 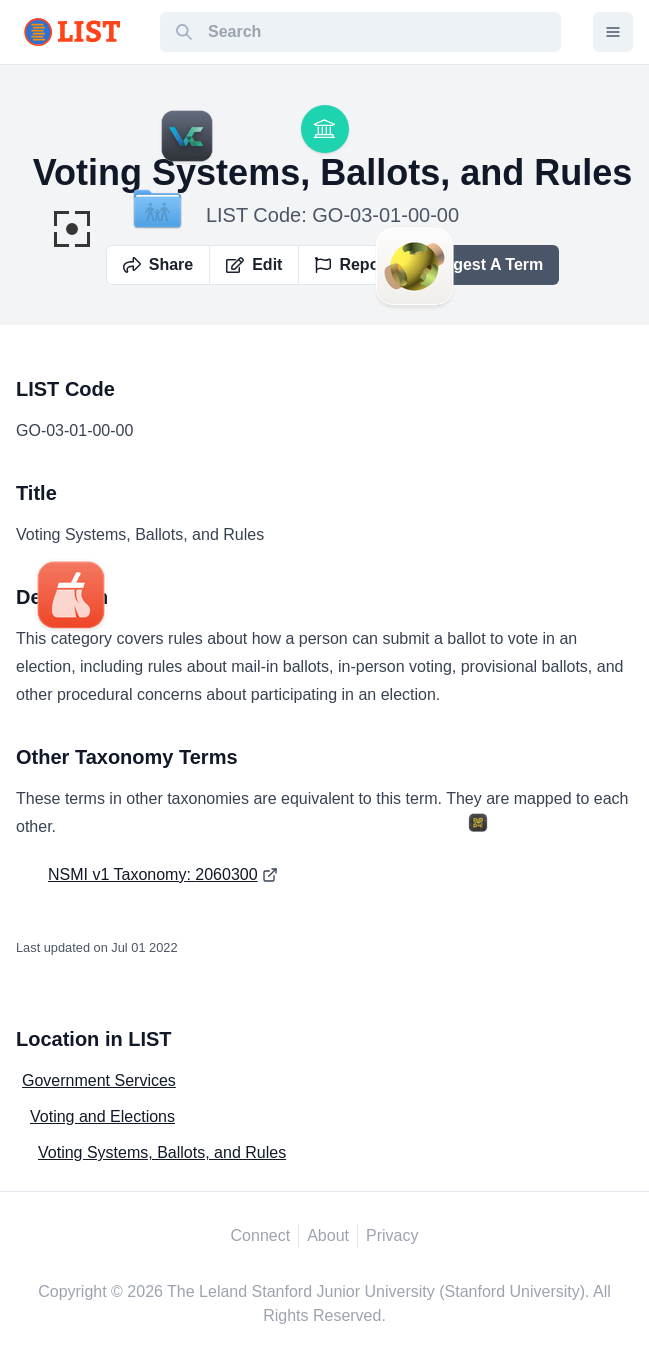 What do you see at coordinates (72, 229) in the screenshot?
I see `screen recording or screen capture tool` at bounding box center [72, 229].